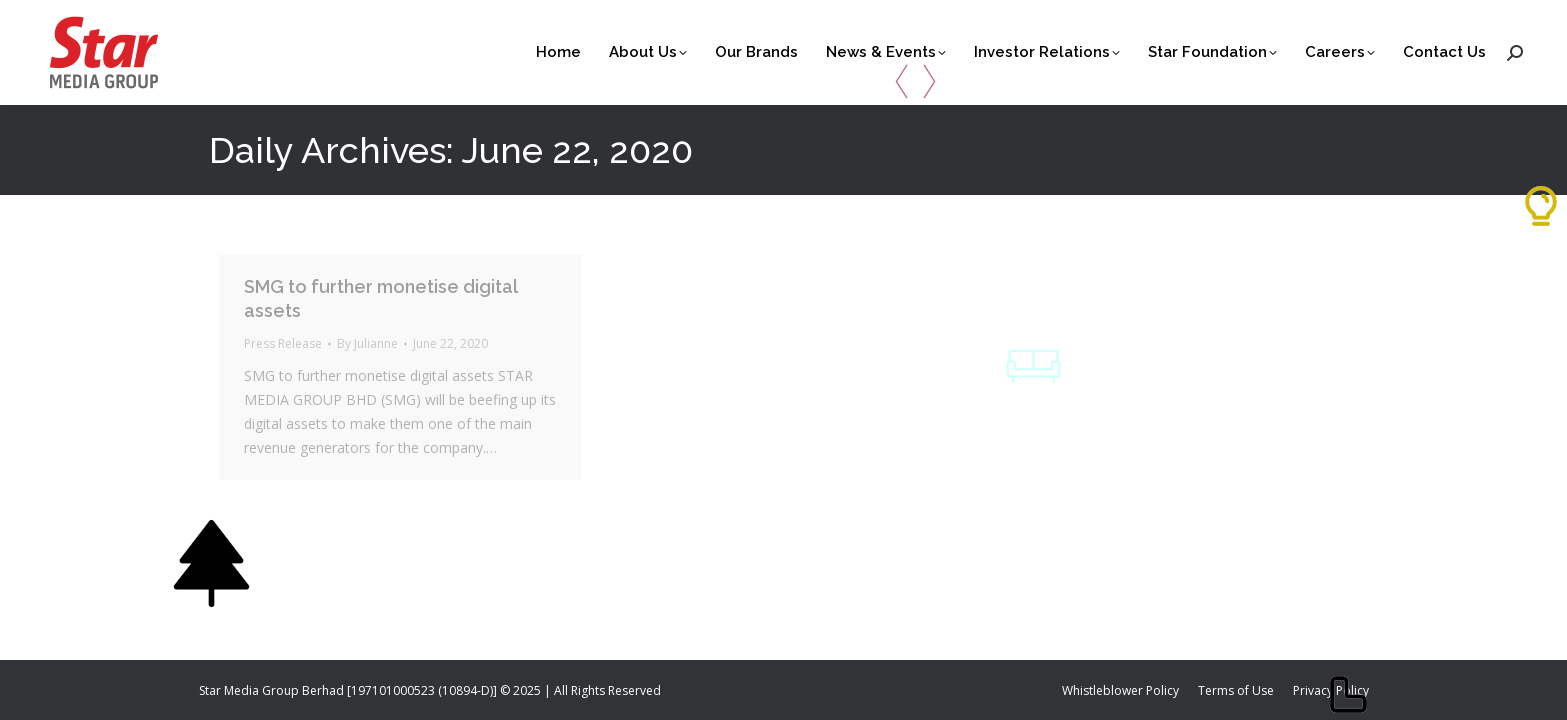 This screenshot has height=720, width=1567. I want to click on indicates a park or nature area on a map, so click(211, 563).